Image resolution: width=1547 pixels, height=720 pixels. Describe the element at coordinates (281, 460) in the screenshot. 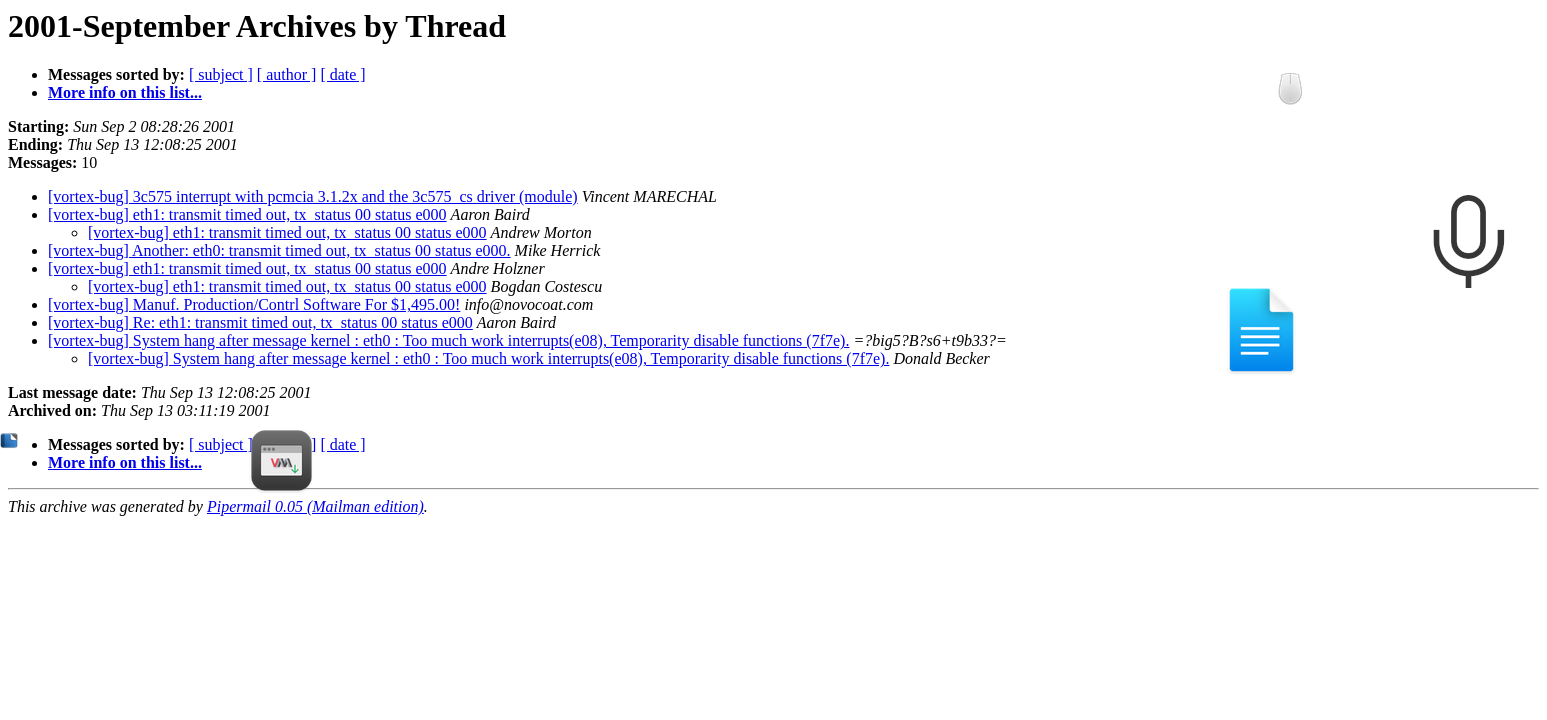

I see `configure virtual machine installation settings` at that location.